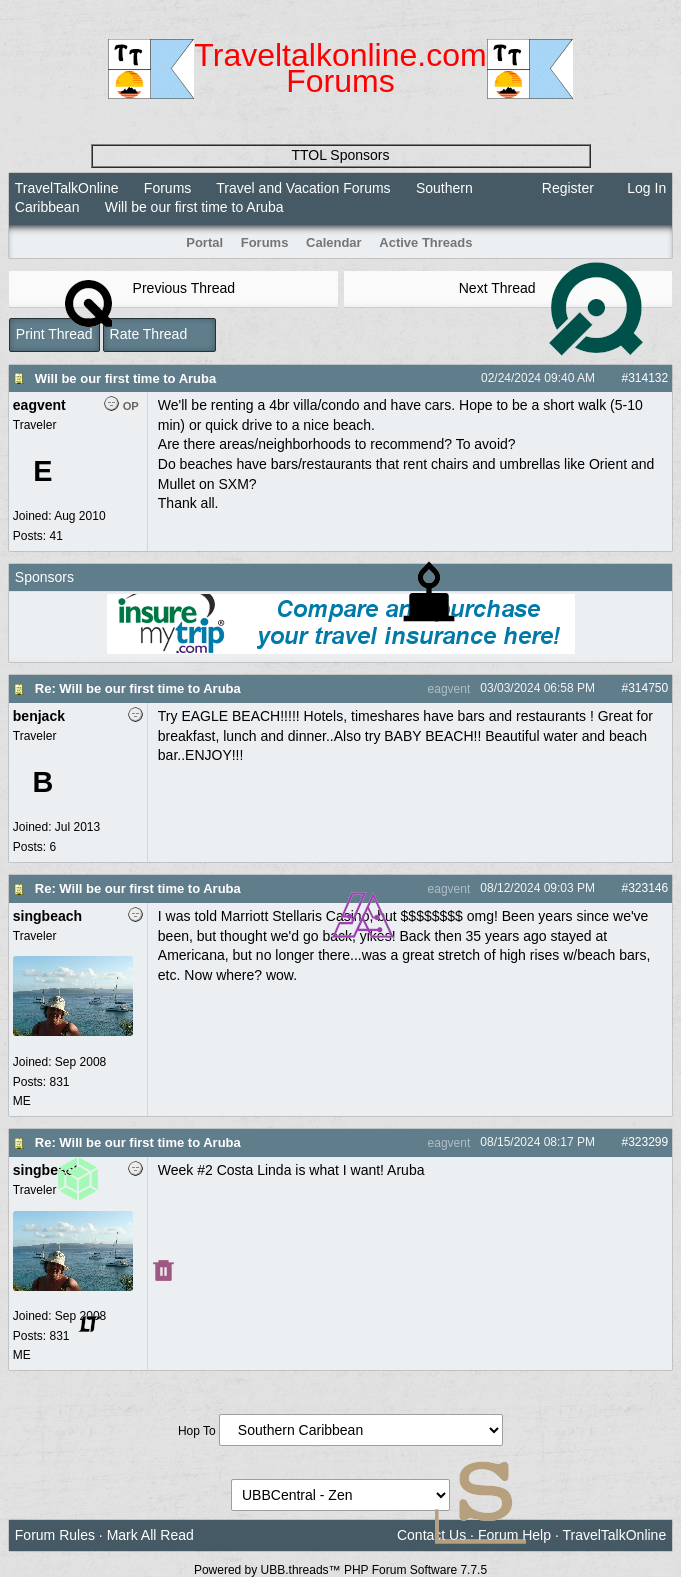  I want to click on delete selected item, so click(163, 1270).